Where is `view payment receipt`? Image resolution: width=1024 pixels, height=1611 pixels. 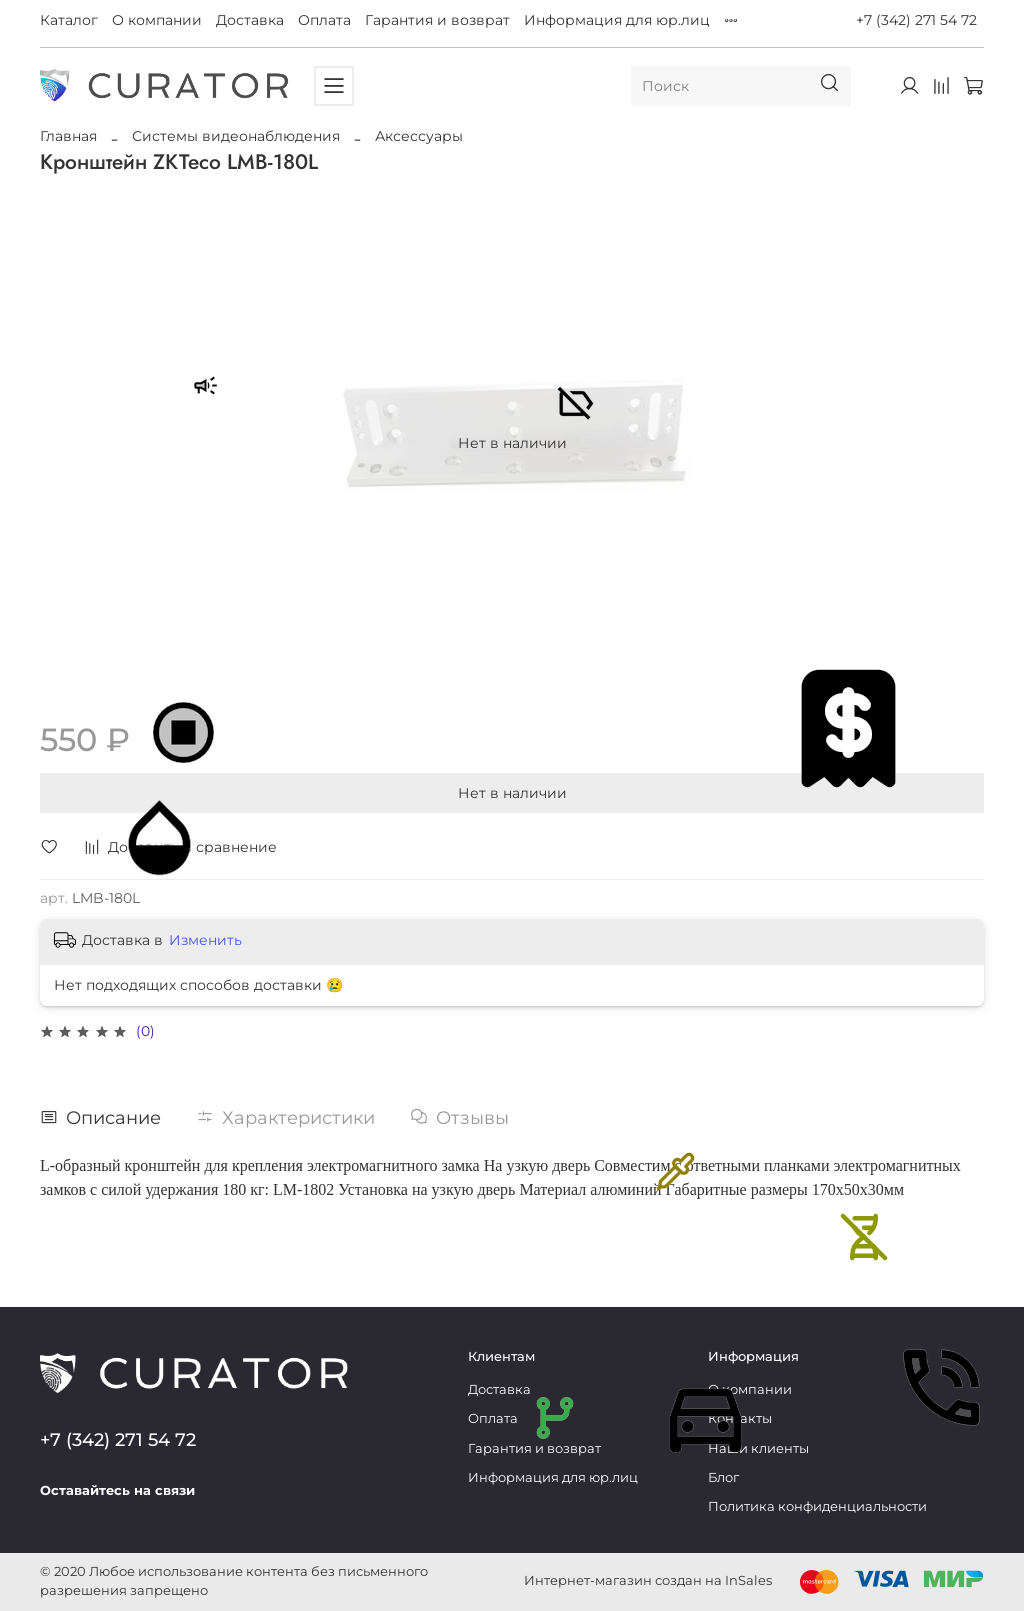
view payment receipt is located at coordinates (848, 728).